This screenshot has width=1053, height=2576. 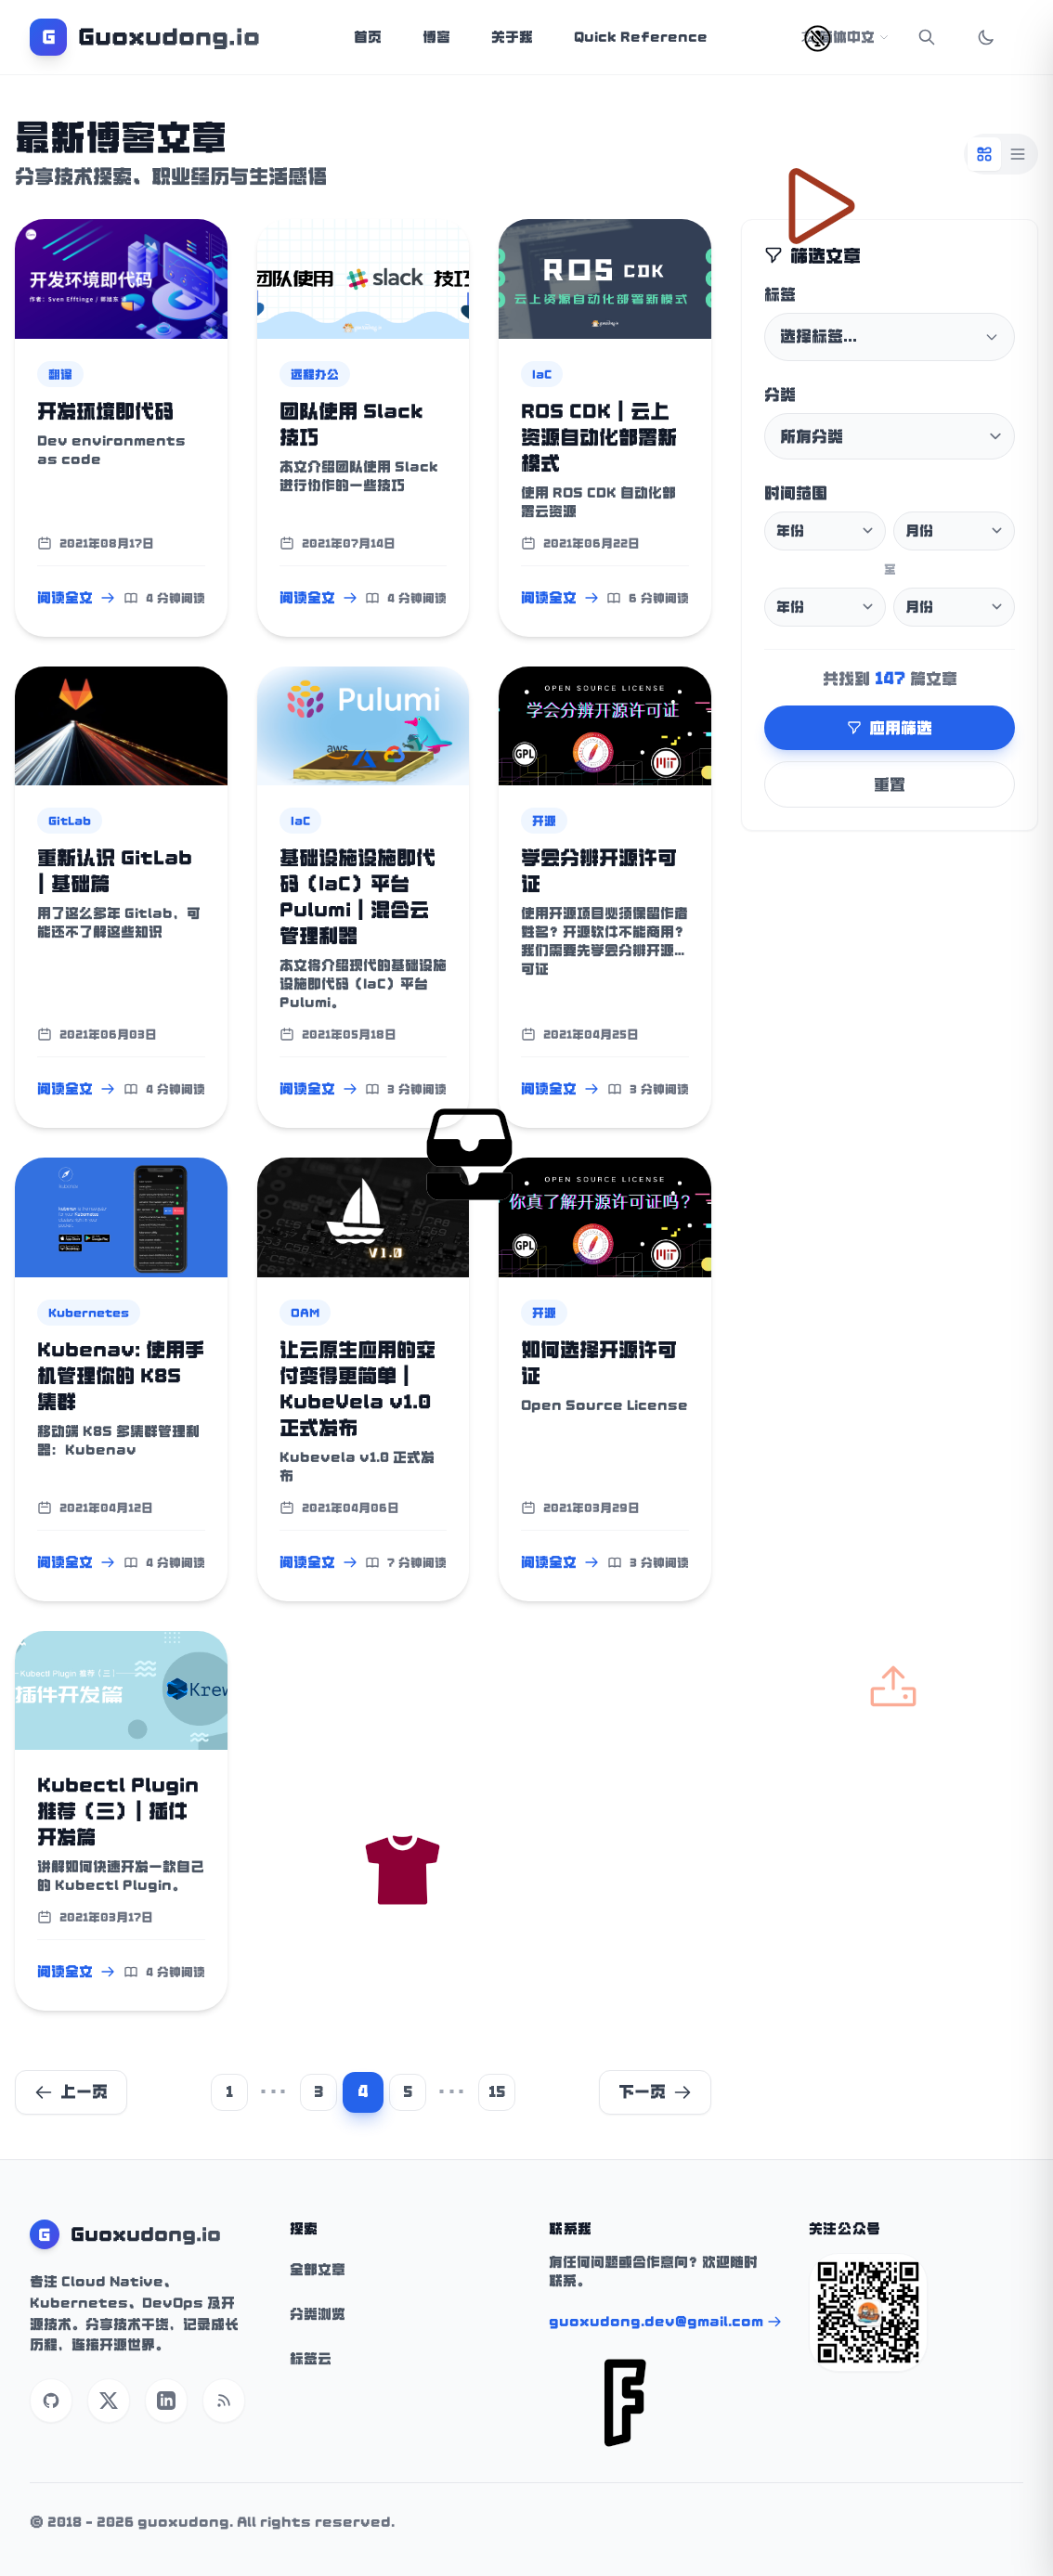 What do you see at coordinates (817, 38) in the screenshot?
I see `mute your microphone` at bounding box center [817, 38].